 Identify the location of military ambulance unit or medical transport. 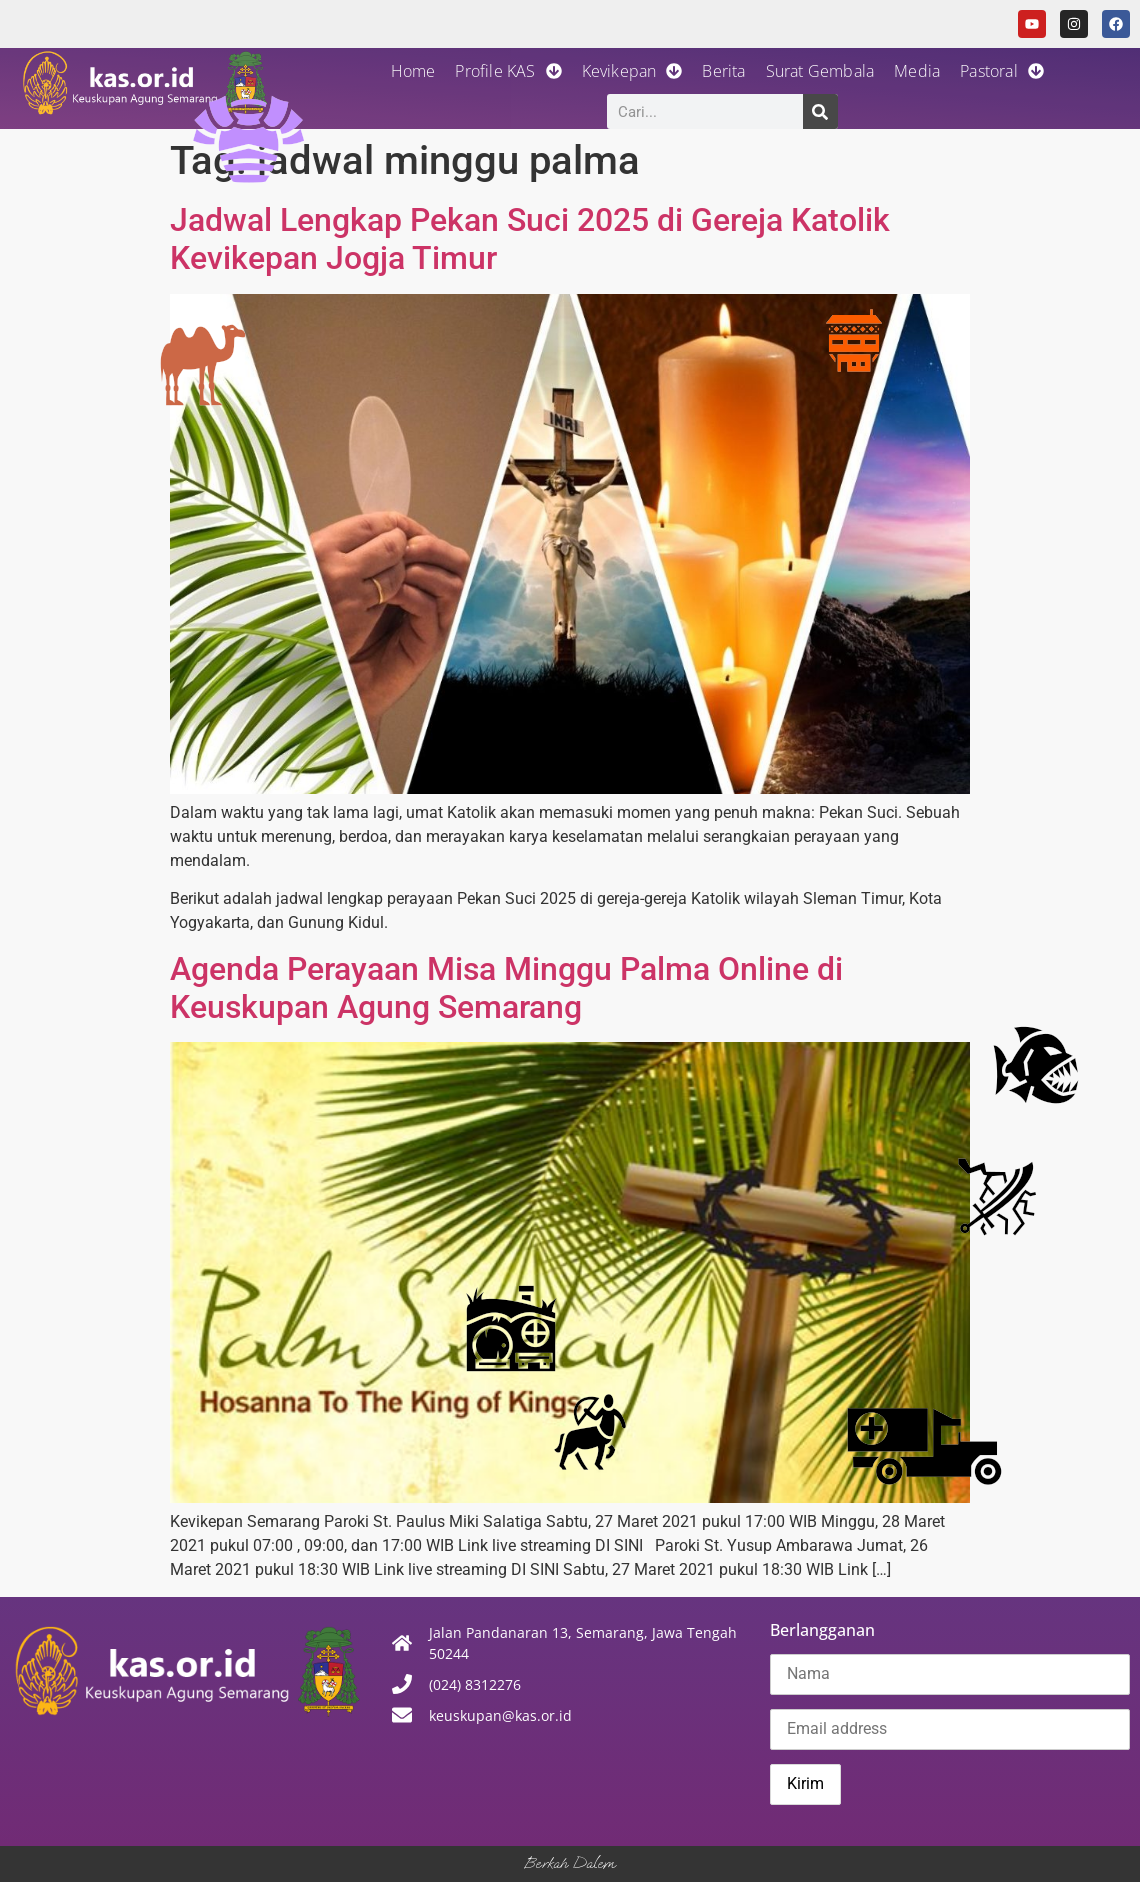
(924, 1445).